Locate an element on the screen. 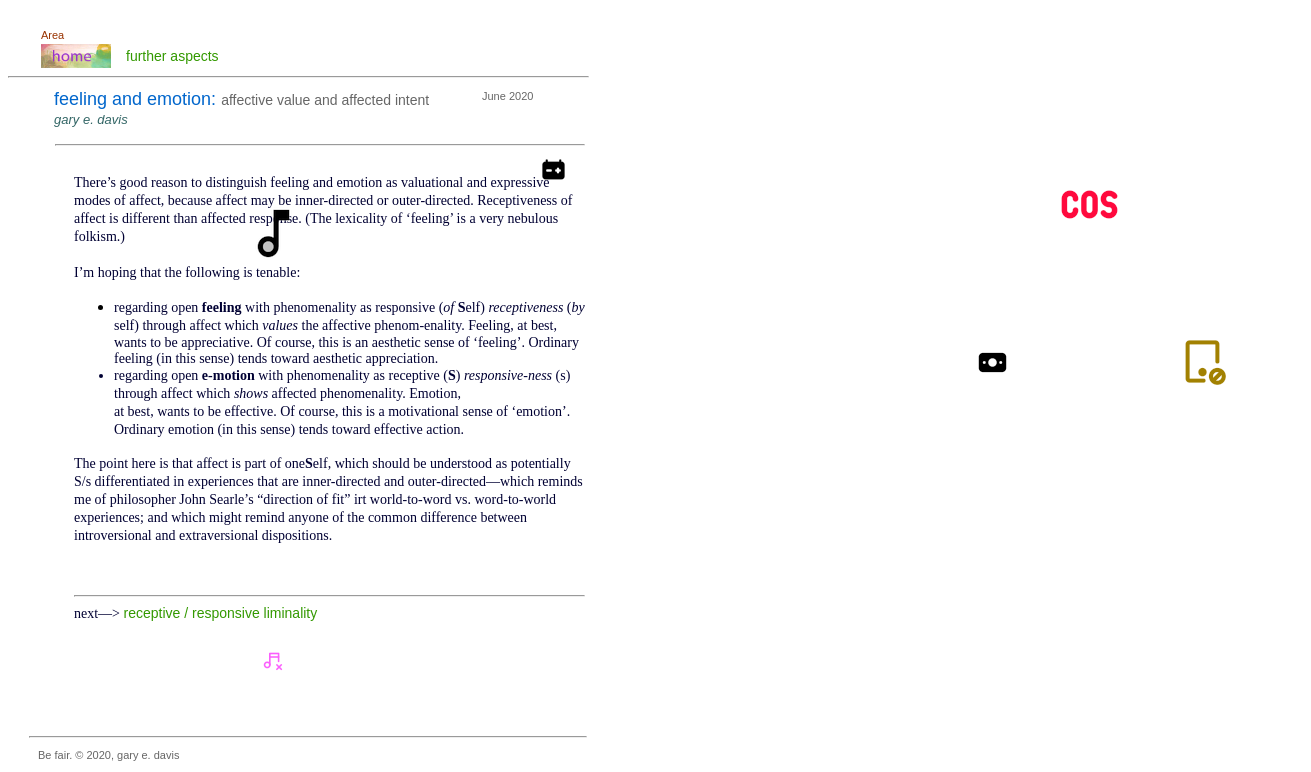  access cosine function in calculator is located at coordinates (1089, 204).